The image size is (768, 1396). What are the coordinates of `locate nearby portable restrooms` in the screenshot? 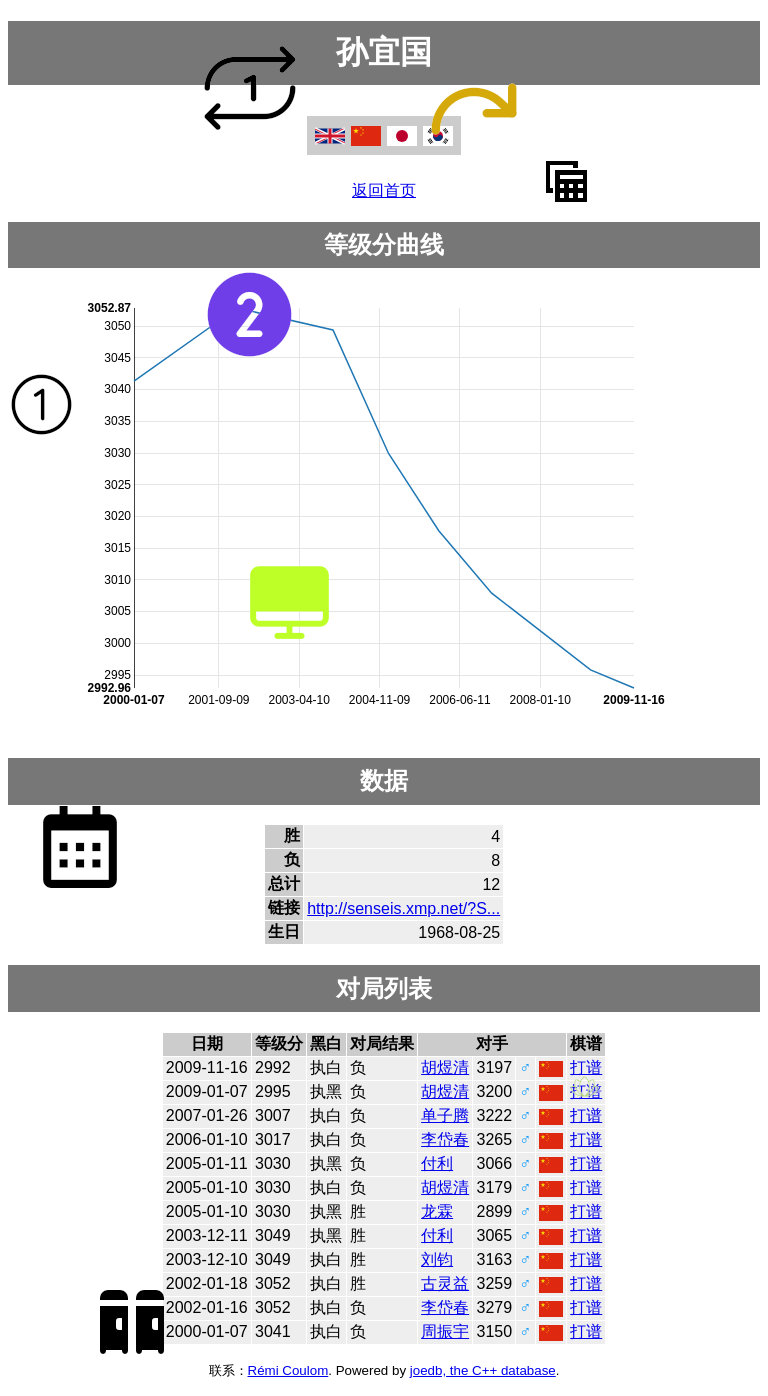 It's located at (132, 1322).